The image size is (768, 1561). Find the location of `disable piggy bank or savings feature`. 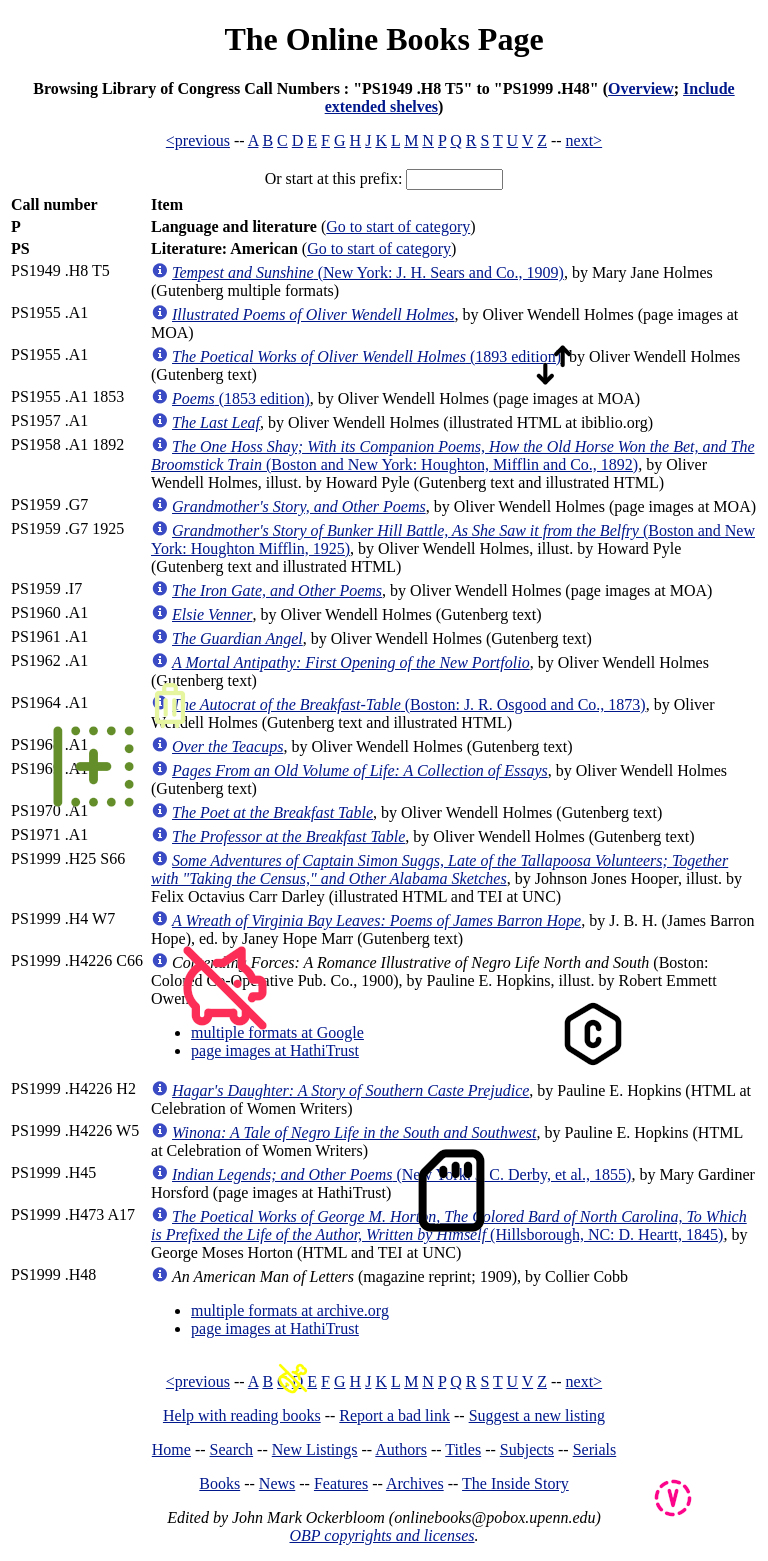

disable piggy bank or savings feature is located at coordinates (225, 988).